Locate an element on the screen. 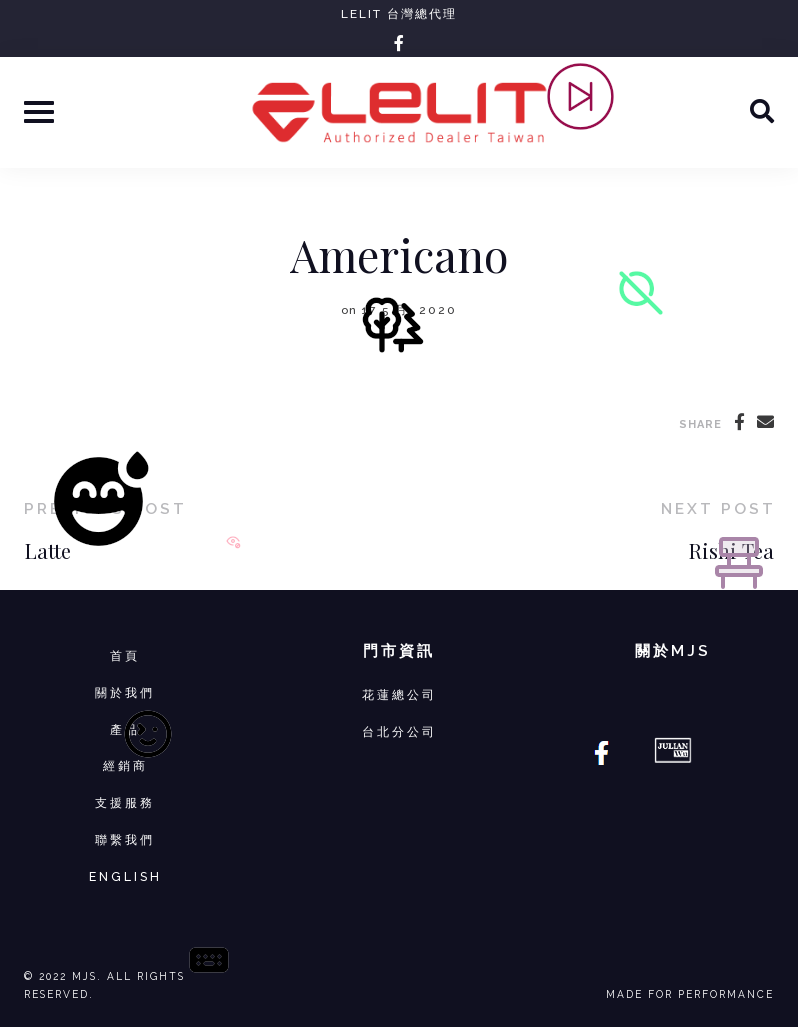  indicates nervous or awkward reaction is located at coordinates (98, 501).